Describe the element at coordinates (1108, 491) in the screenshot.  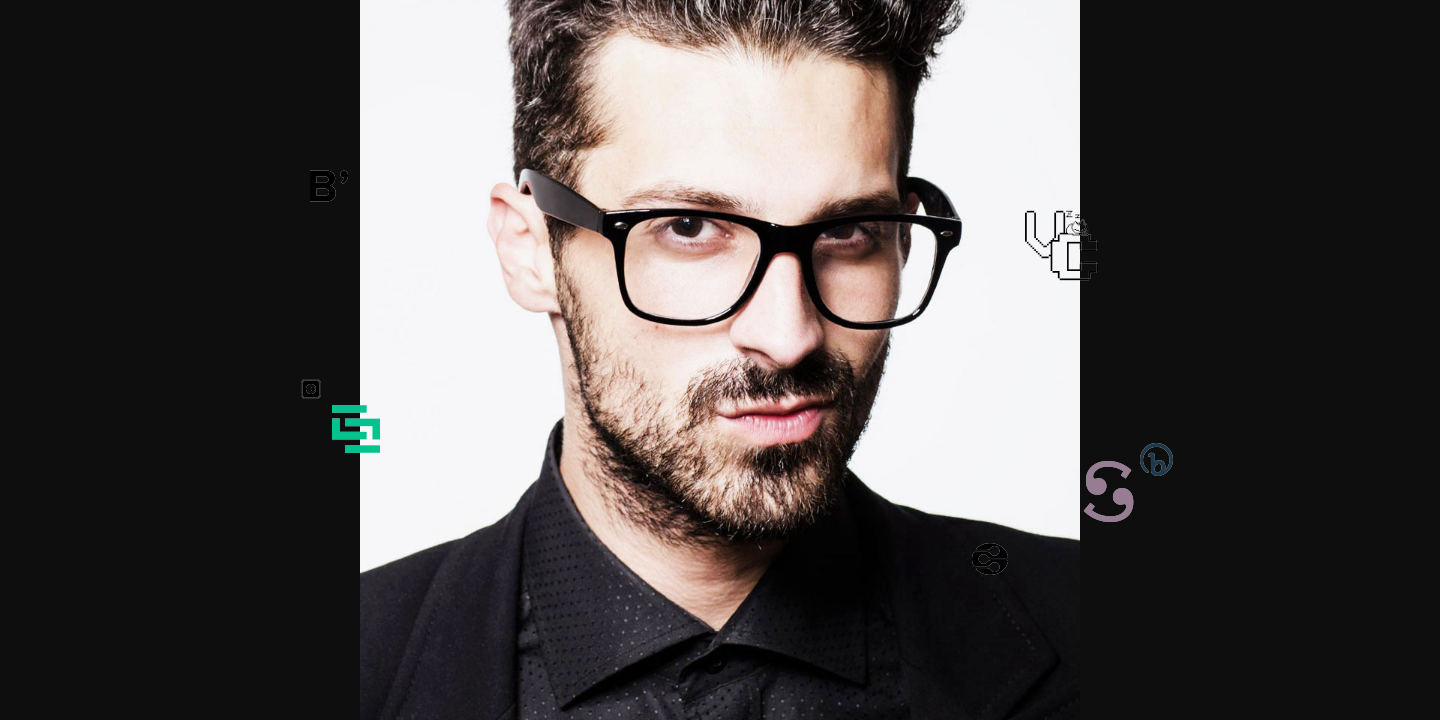
I see `open the Scribd app` at that location.